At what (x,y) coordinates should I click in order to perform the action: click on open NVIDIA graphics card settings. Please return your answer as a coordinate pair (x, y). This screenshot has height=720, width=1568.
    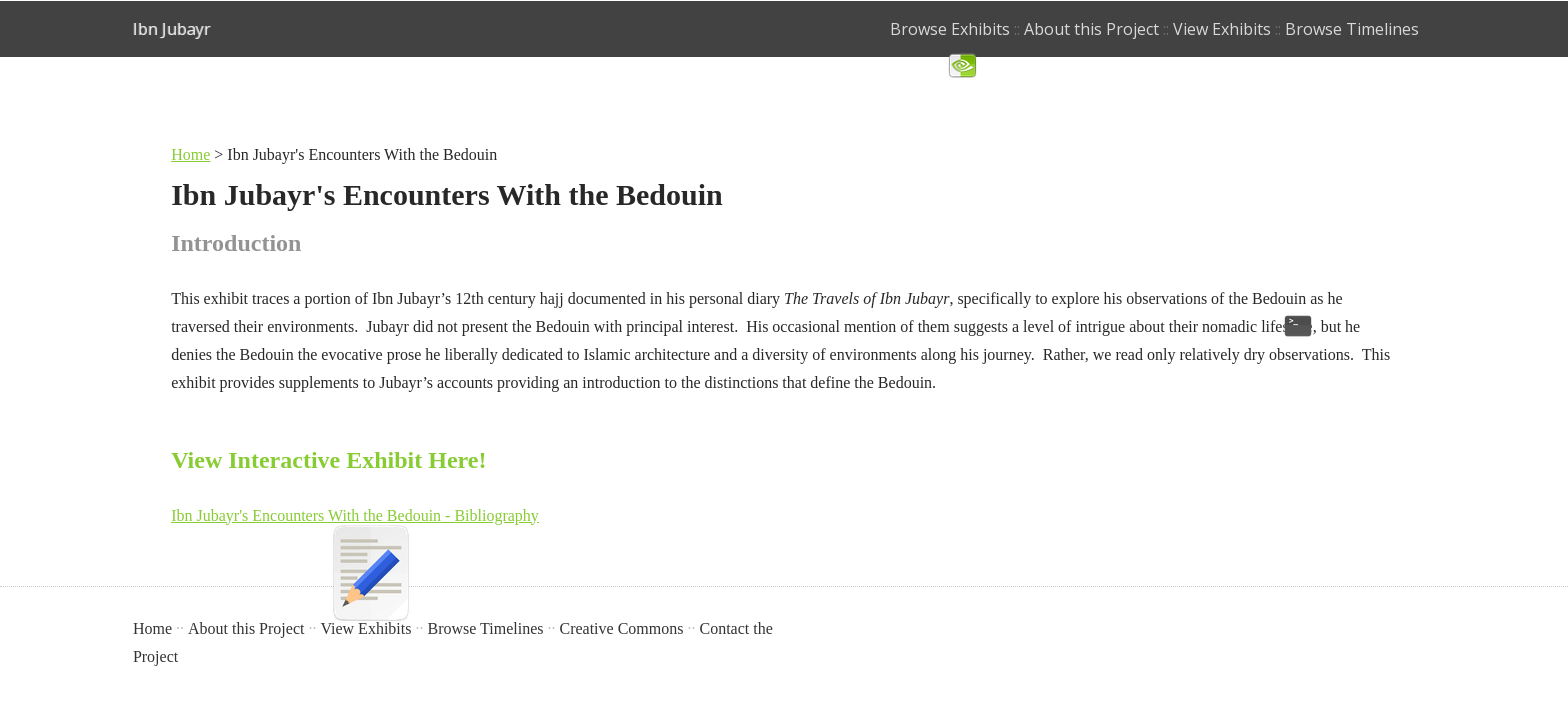
    Looking at the image, I should click on (962, 65).